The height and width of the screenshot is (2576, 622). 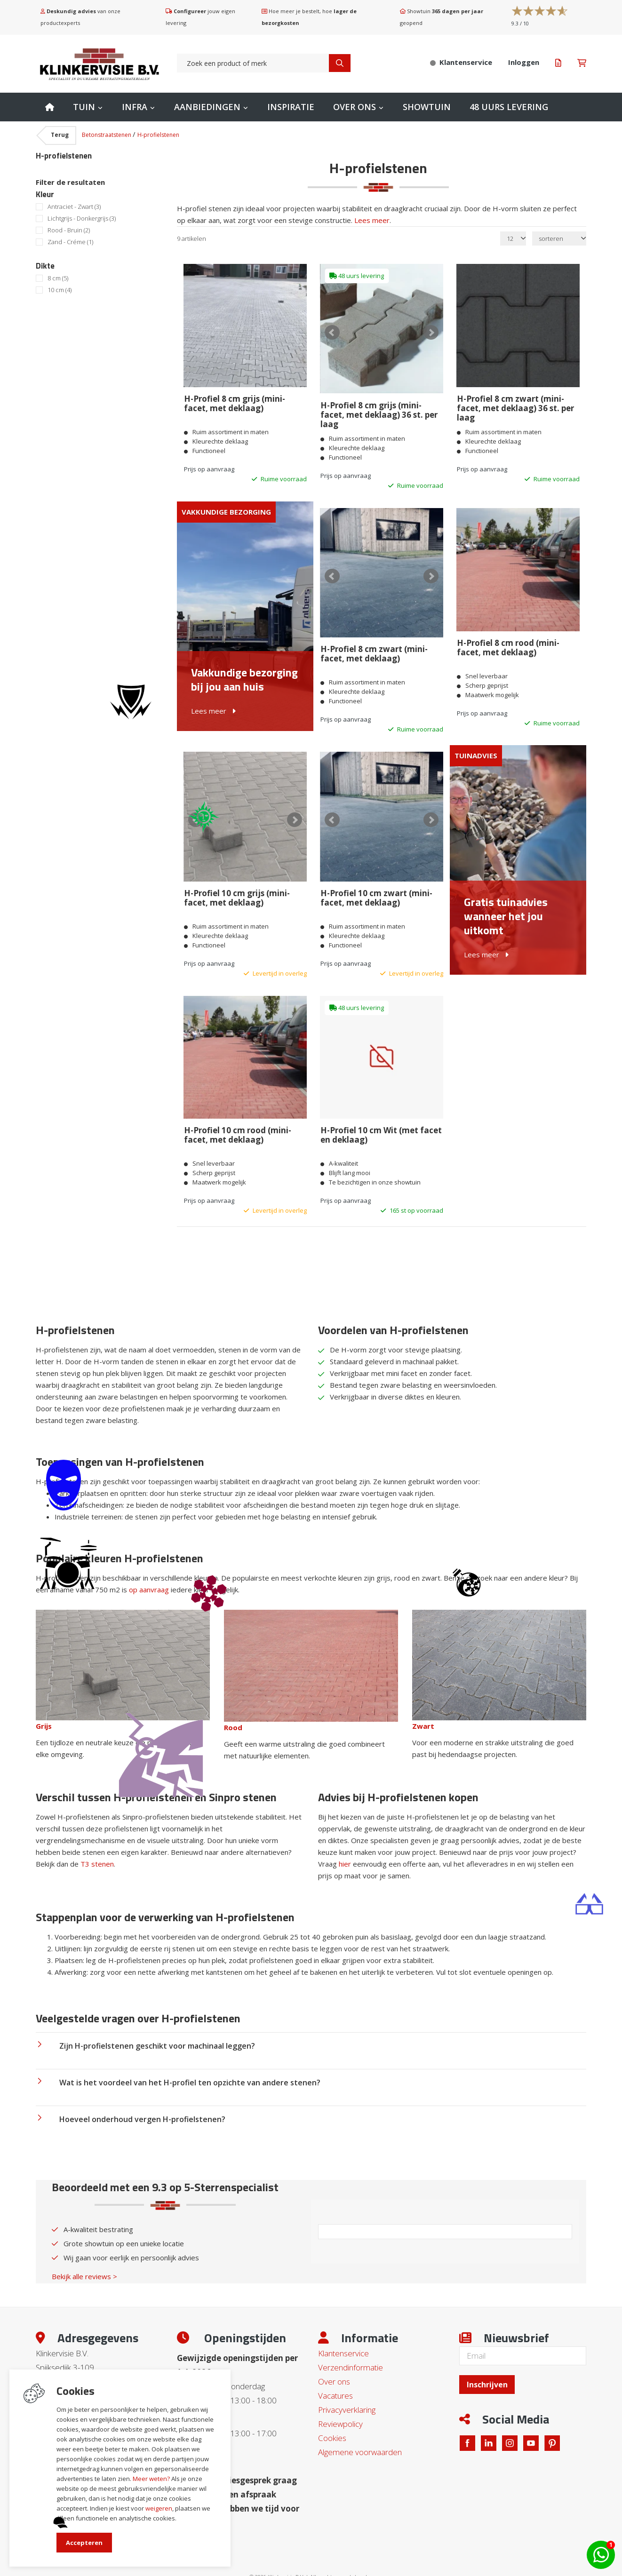 I want to click on activate a lightning-based attack or ability, so click(x=161, y=1755).